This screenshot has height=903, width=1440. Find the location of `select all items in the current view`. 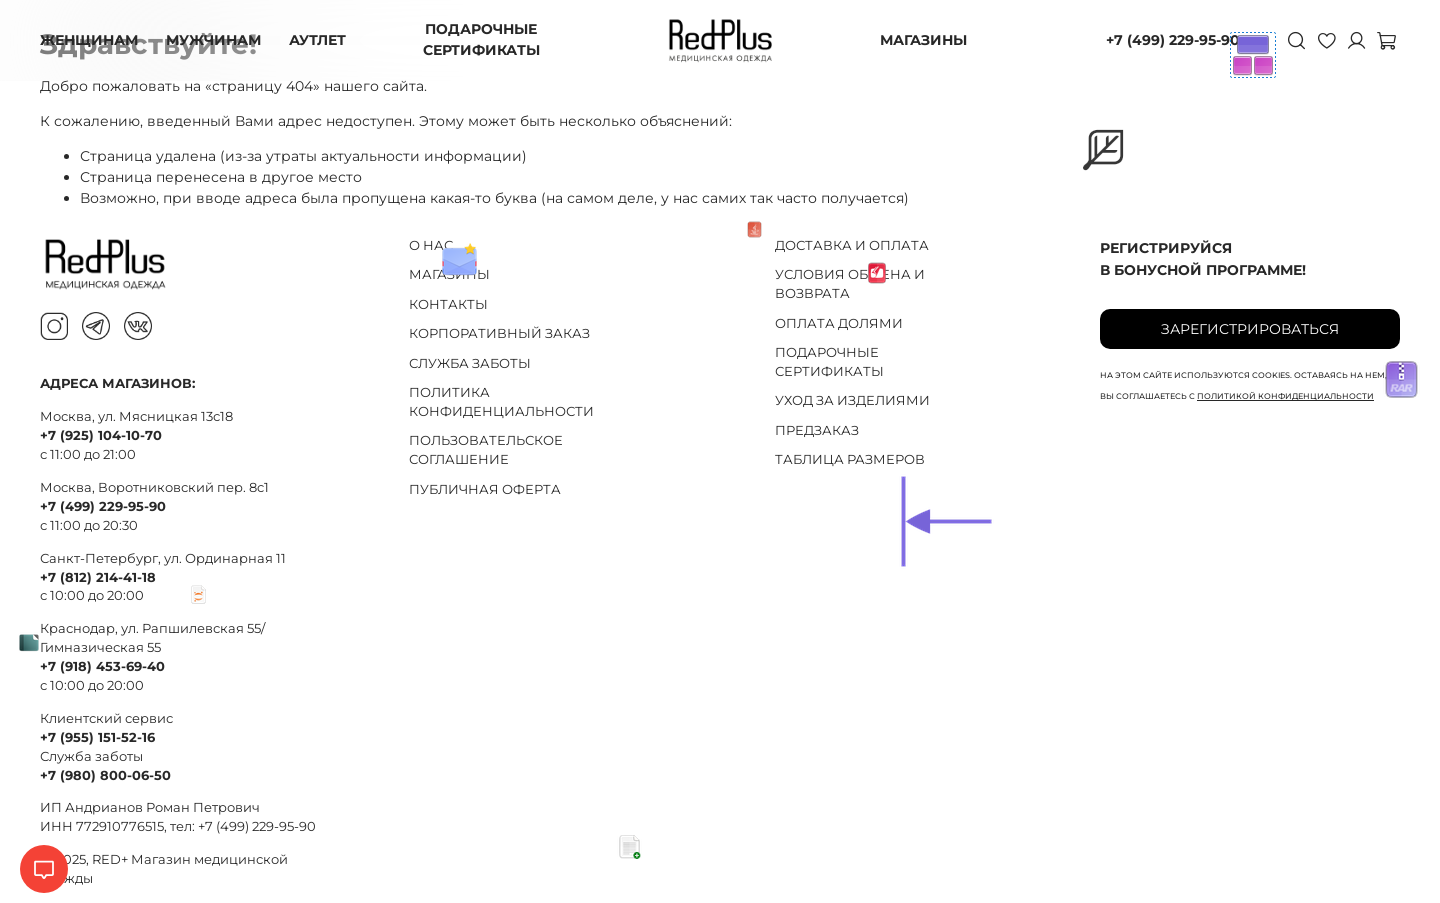

select all items in the current view is located at coordinates (1253, 55).